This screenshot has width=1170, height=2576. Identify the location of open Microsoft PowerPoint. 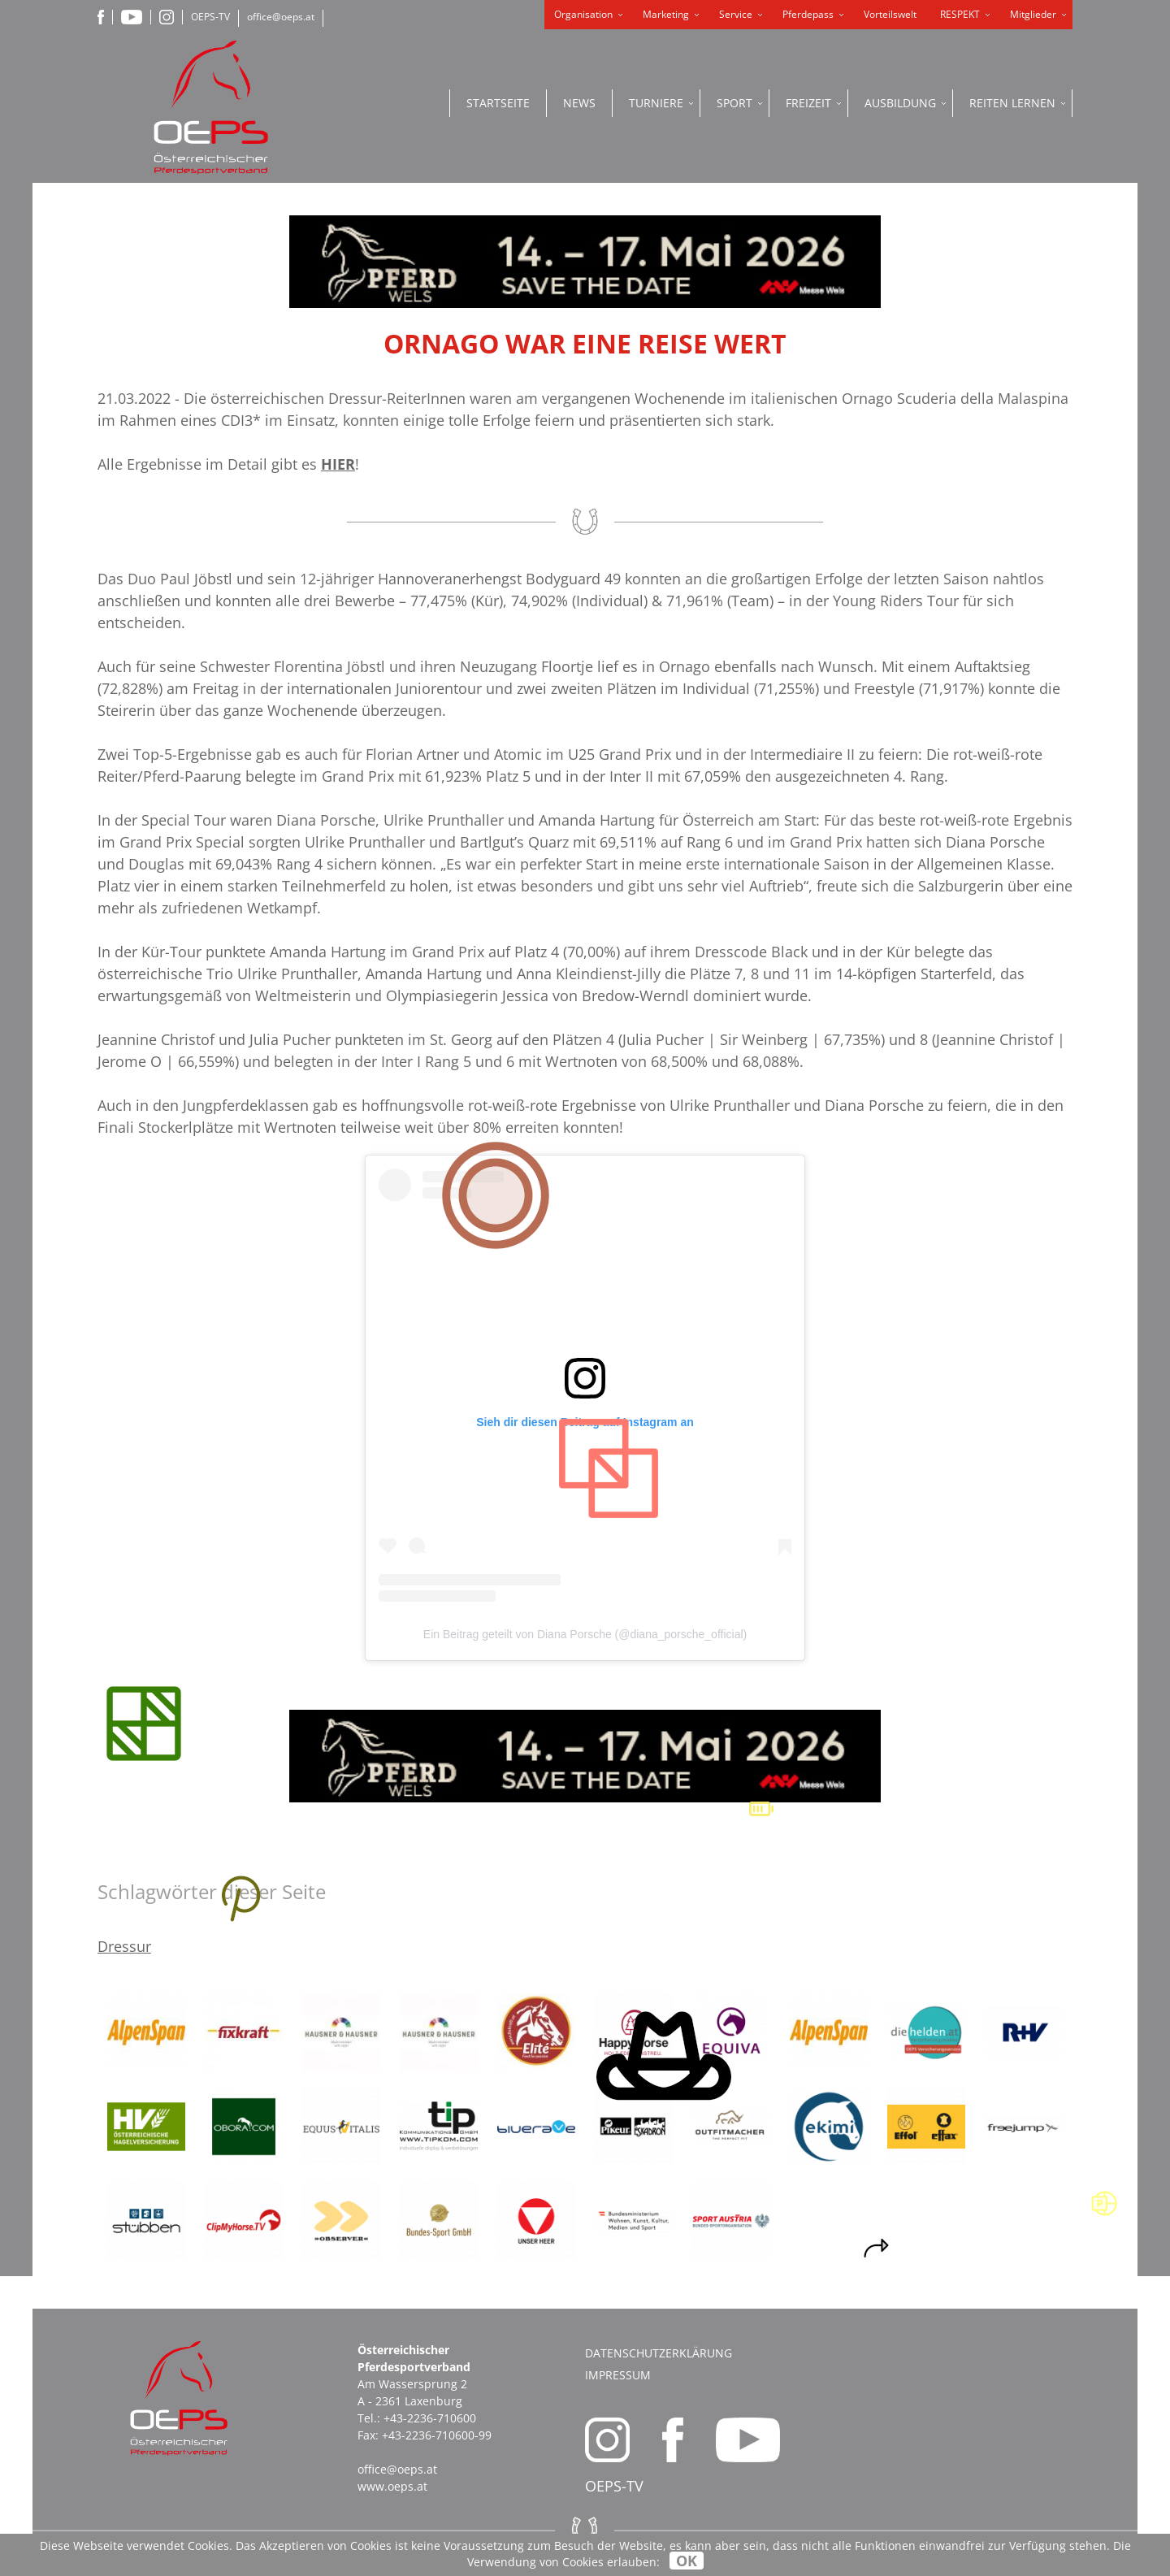
(1103, 2203).